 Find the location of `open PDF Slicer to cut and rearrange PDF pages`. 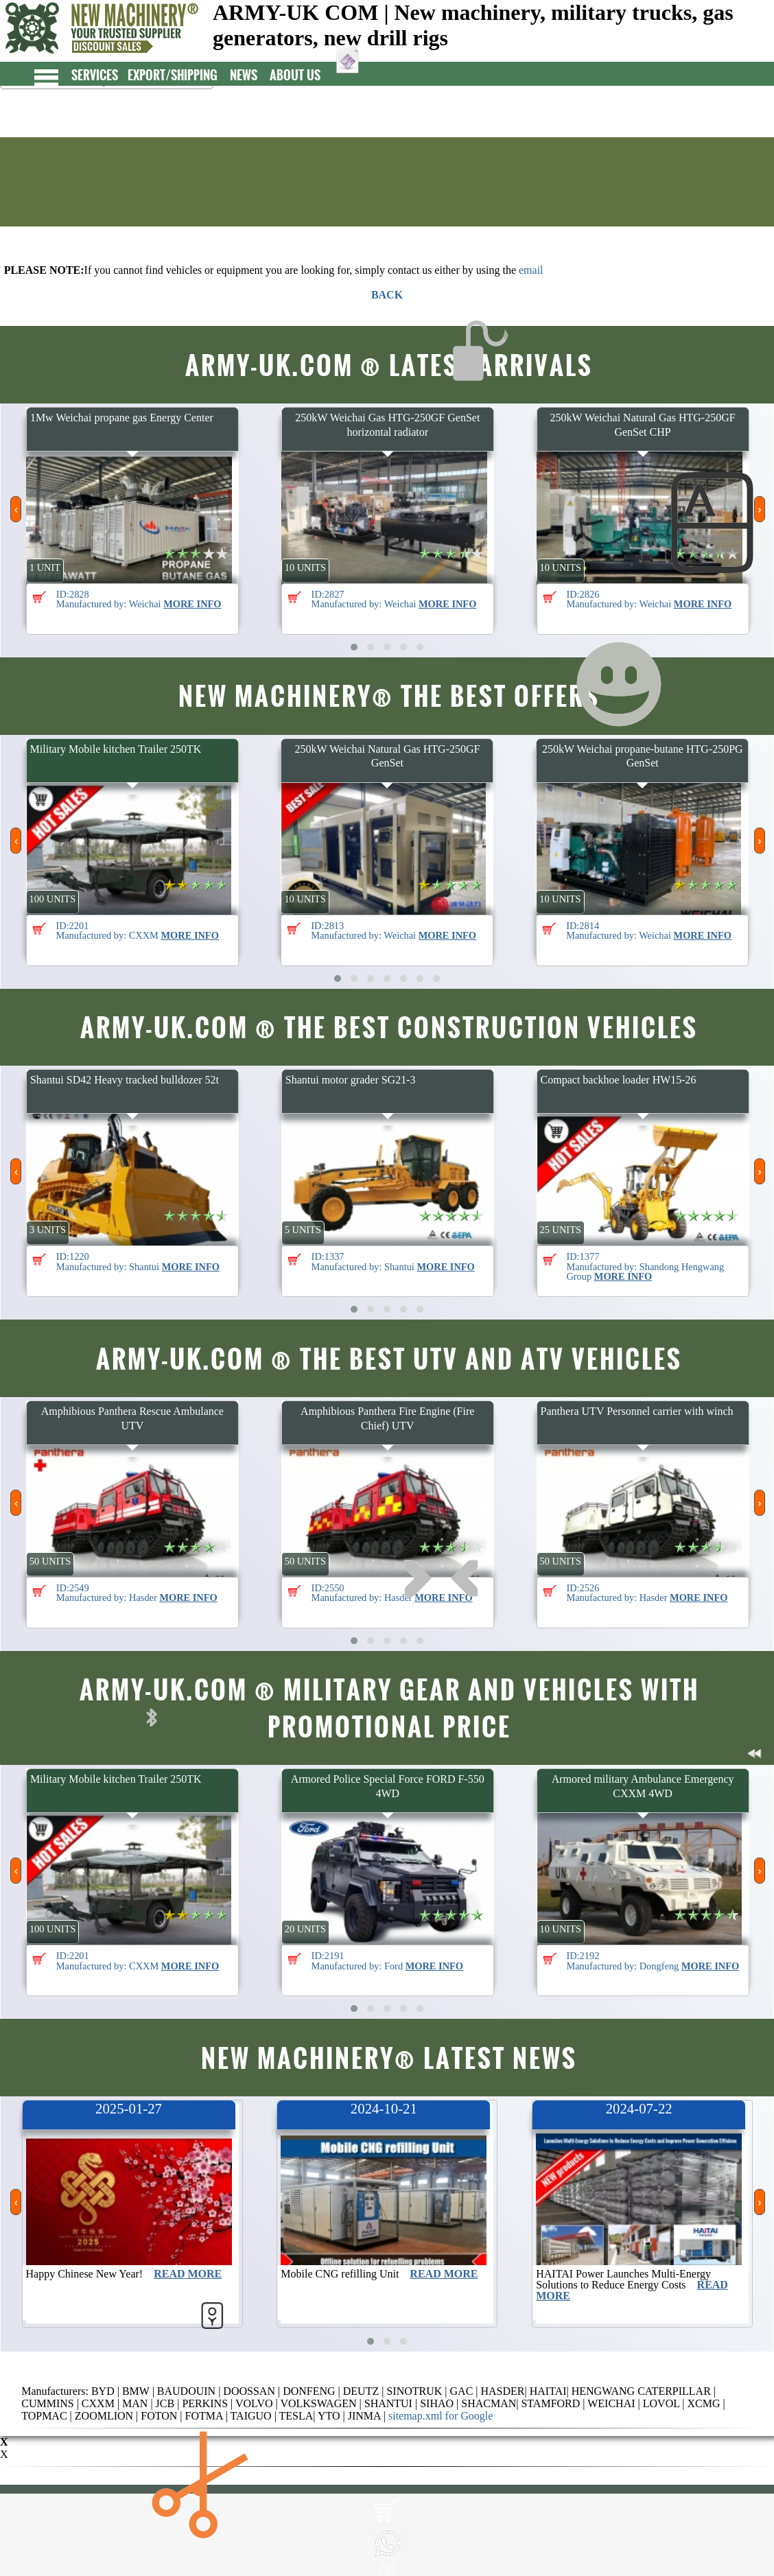

open PDF Slicer to cut and rearrange PDF pages is located at coordinates (200, 2481).